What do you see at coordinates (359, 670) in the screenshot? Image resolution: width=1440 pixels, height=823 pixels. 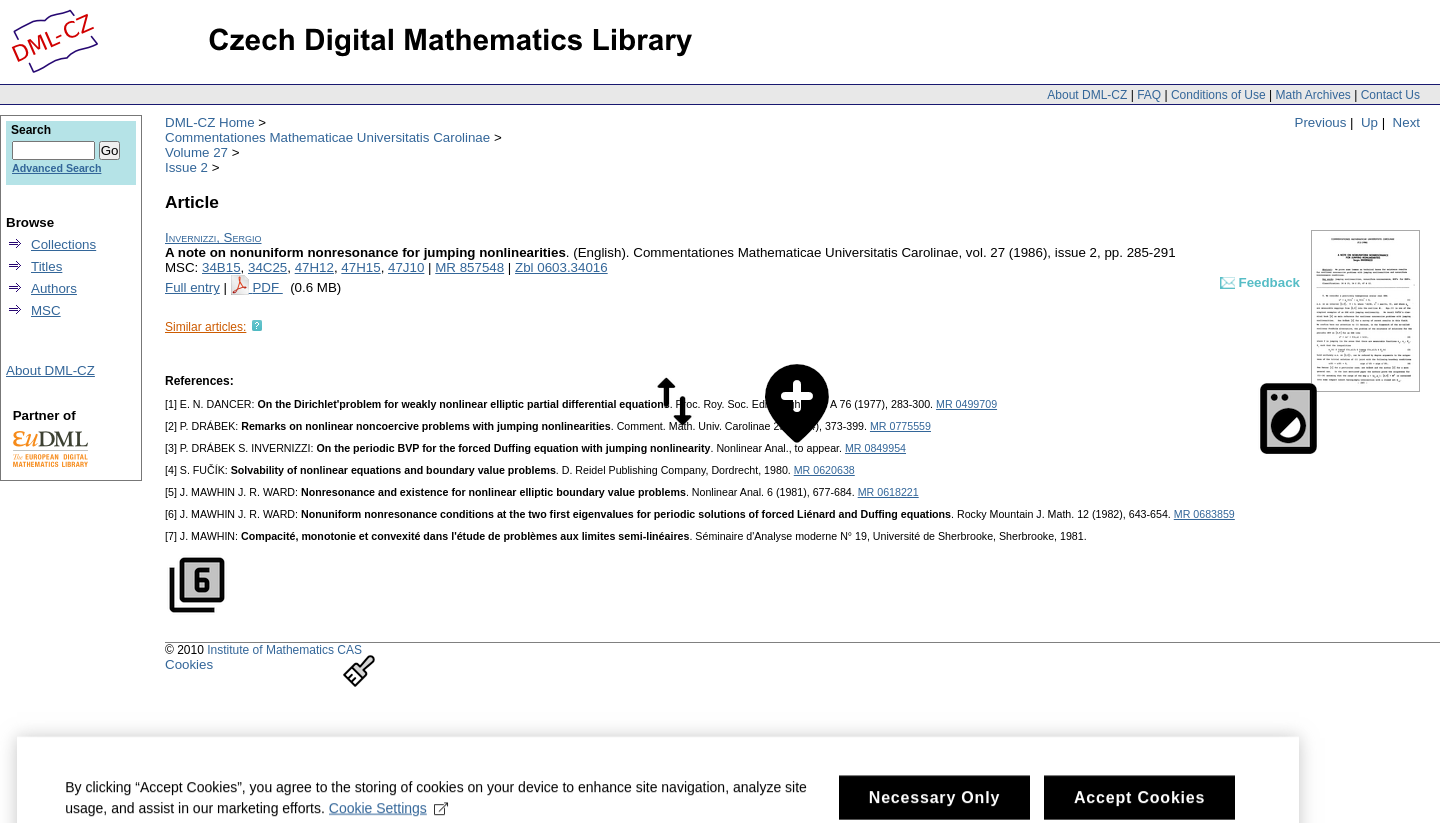 I see `access painting or drawing tools` at bounding box center [359, 670].